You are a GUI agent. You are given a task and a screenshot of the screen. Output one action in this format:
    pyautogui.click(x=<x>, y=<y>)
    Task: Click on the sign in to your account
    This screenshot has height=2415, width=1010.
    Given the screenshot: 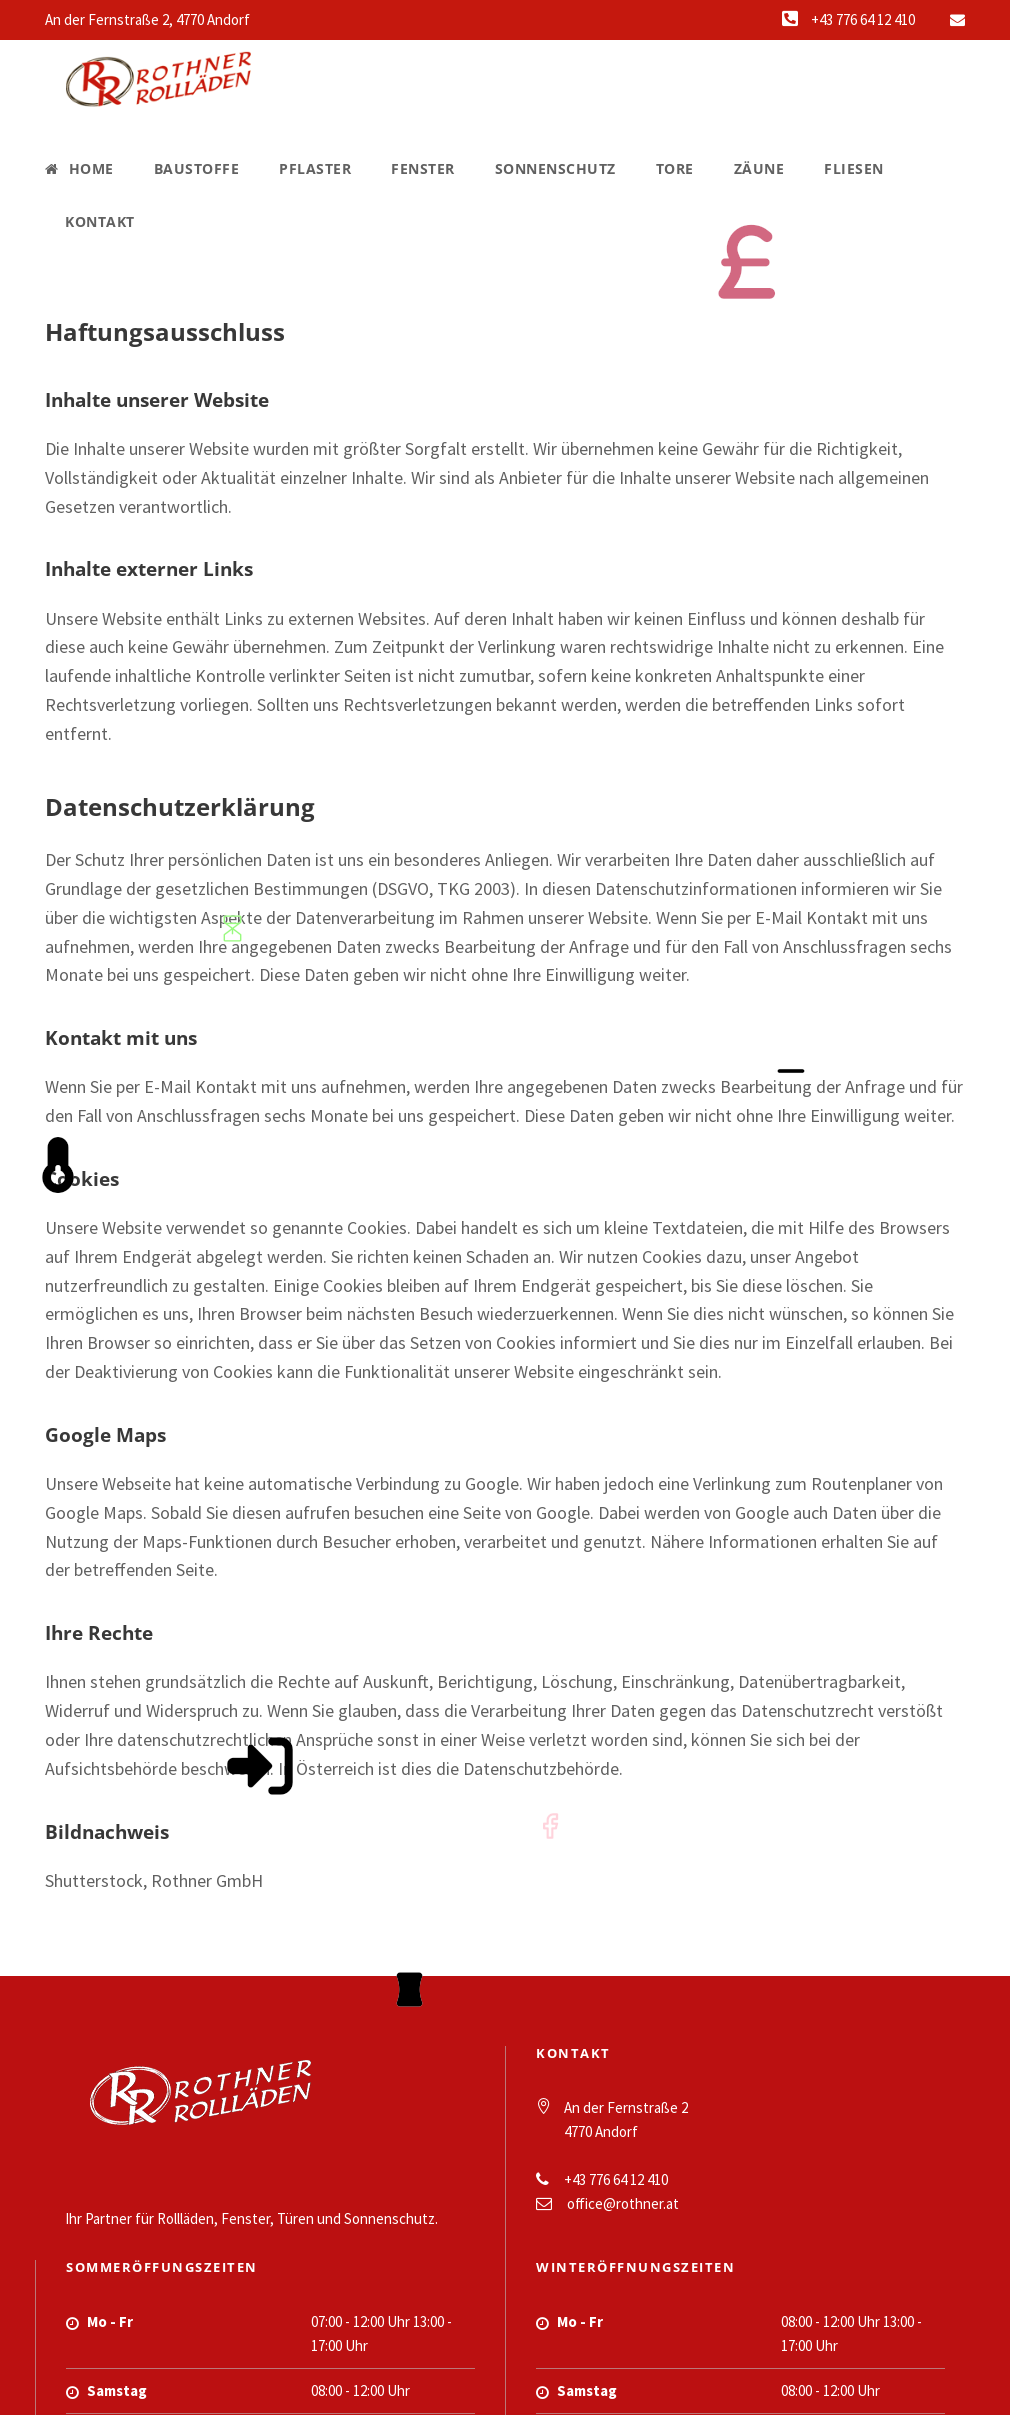 What is the action you would take?
    pyautogui.click(x=260, y=1766)
    